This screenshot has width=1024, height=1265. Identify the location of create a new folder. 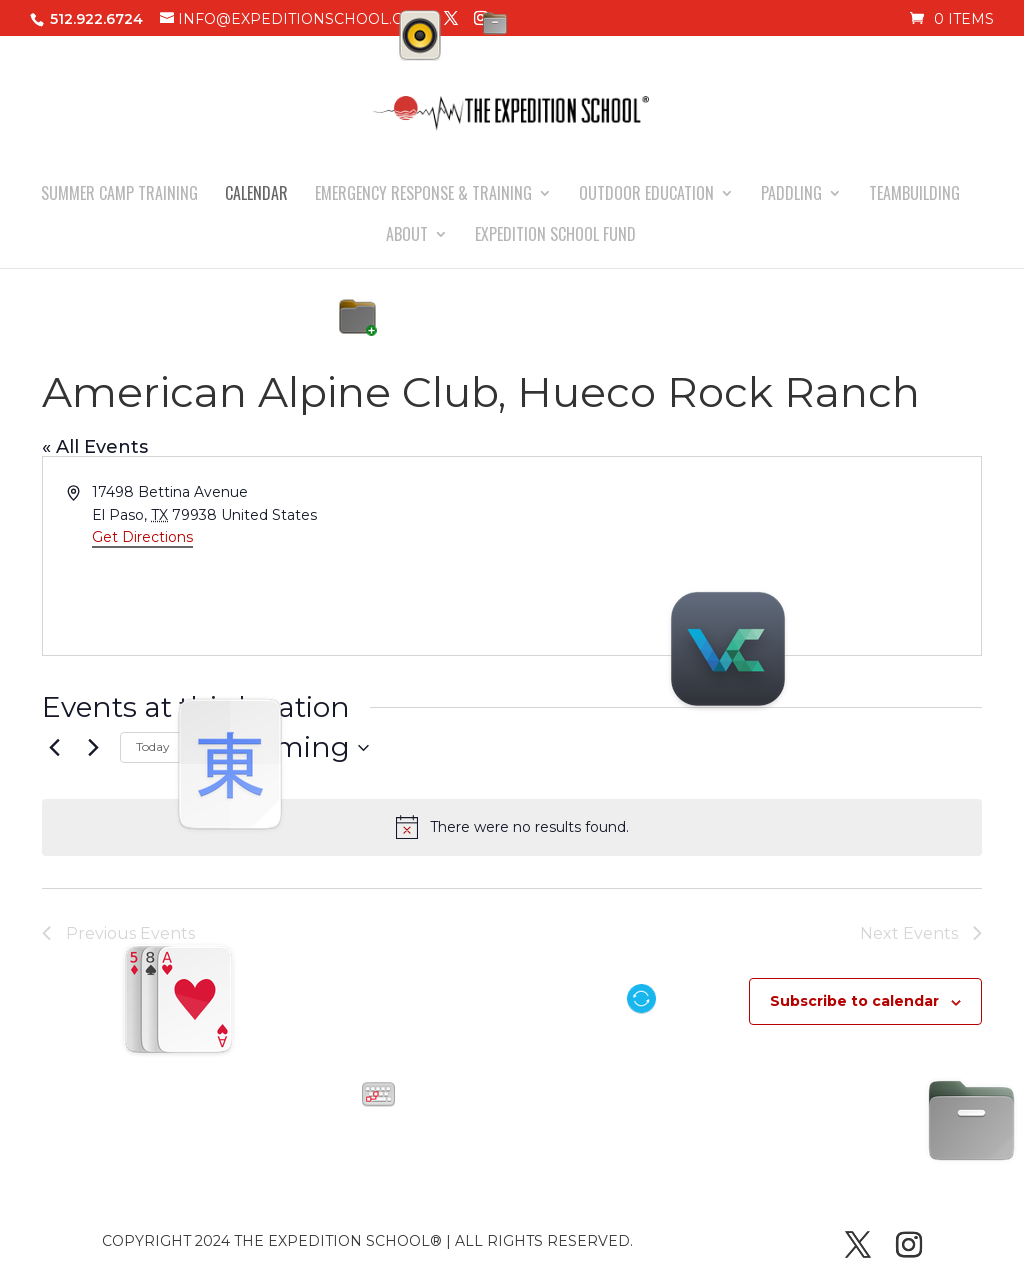
(357, 316).